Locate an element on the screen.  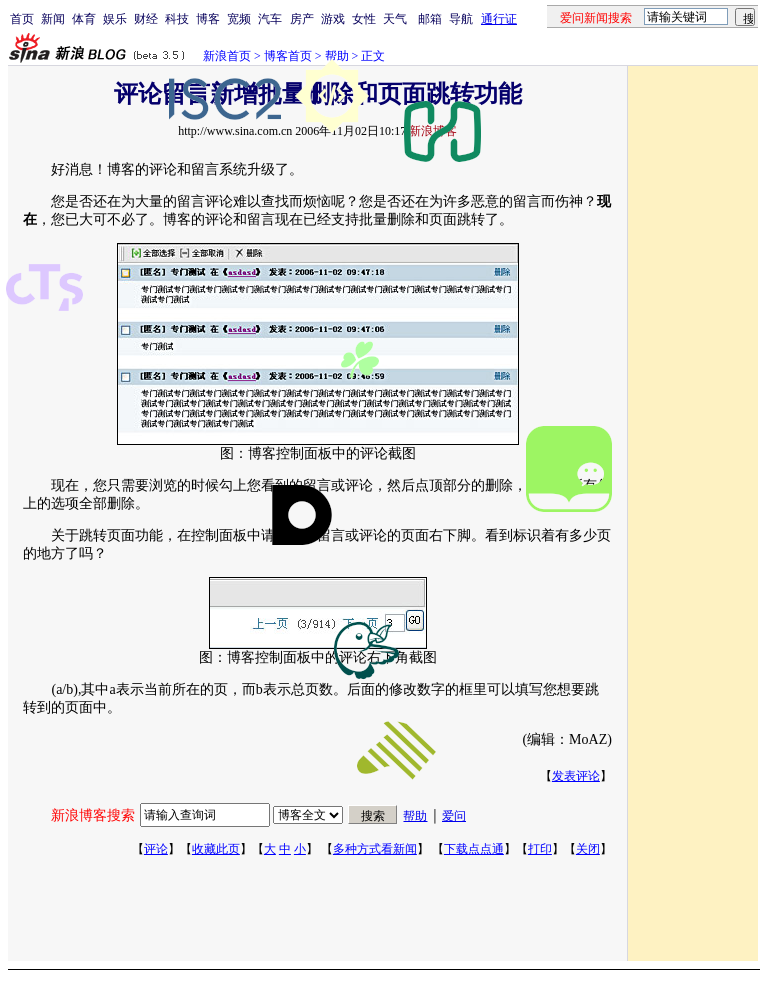
CTS corporation logo is located at coordinates (44, 287).